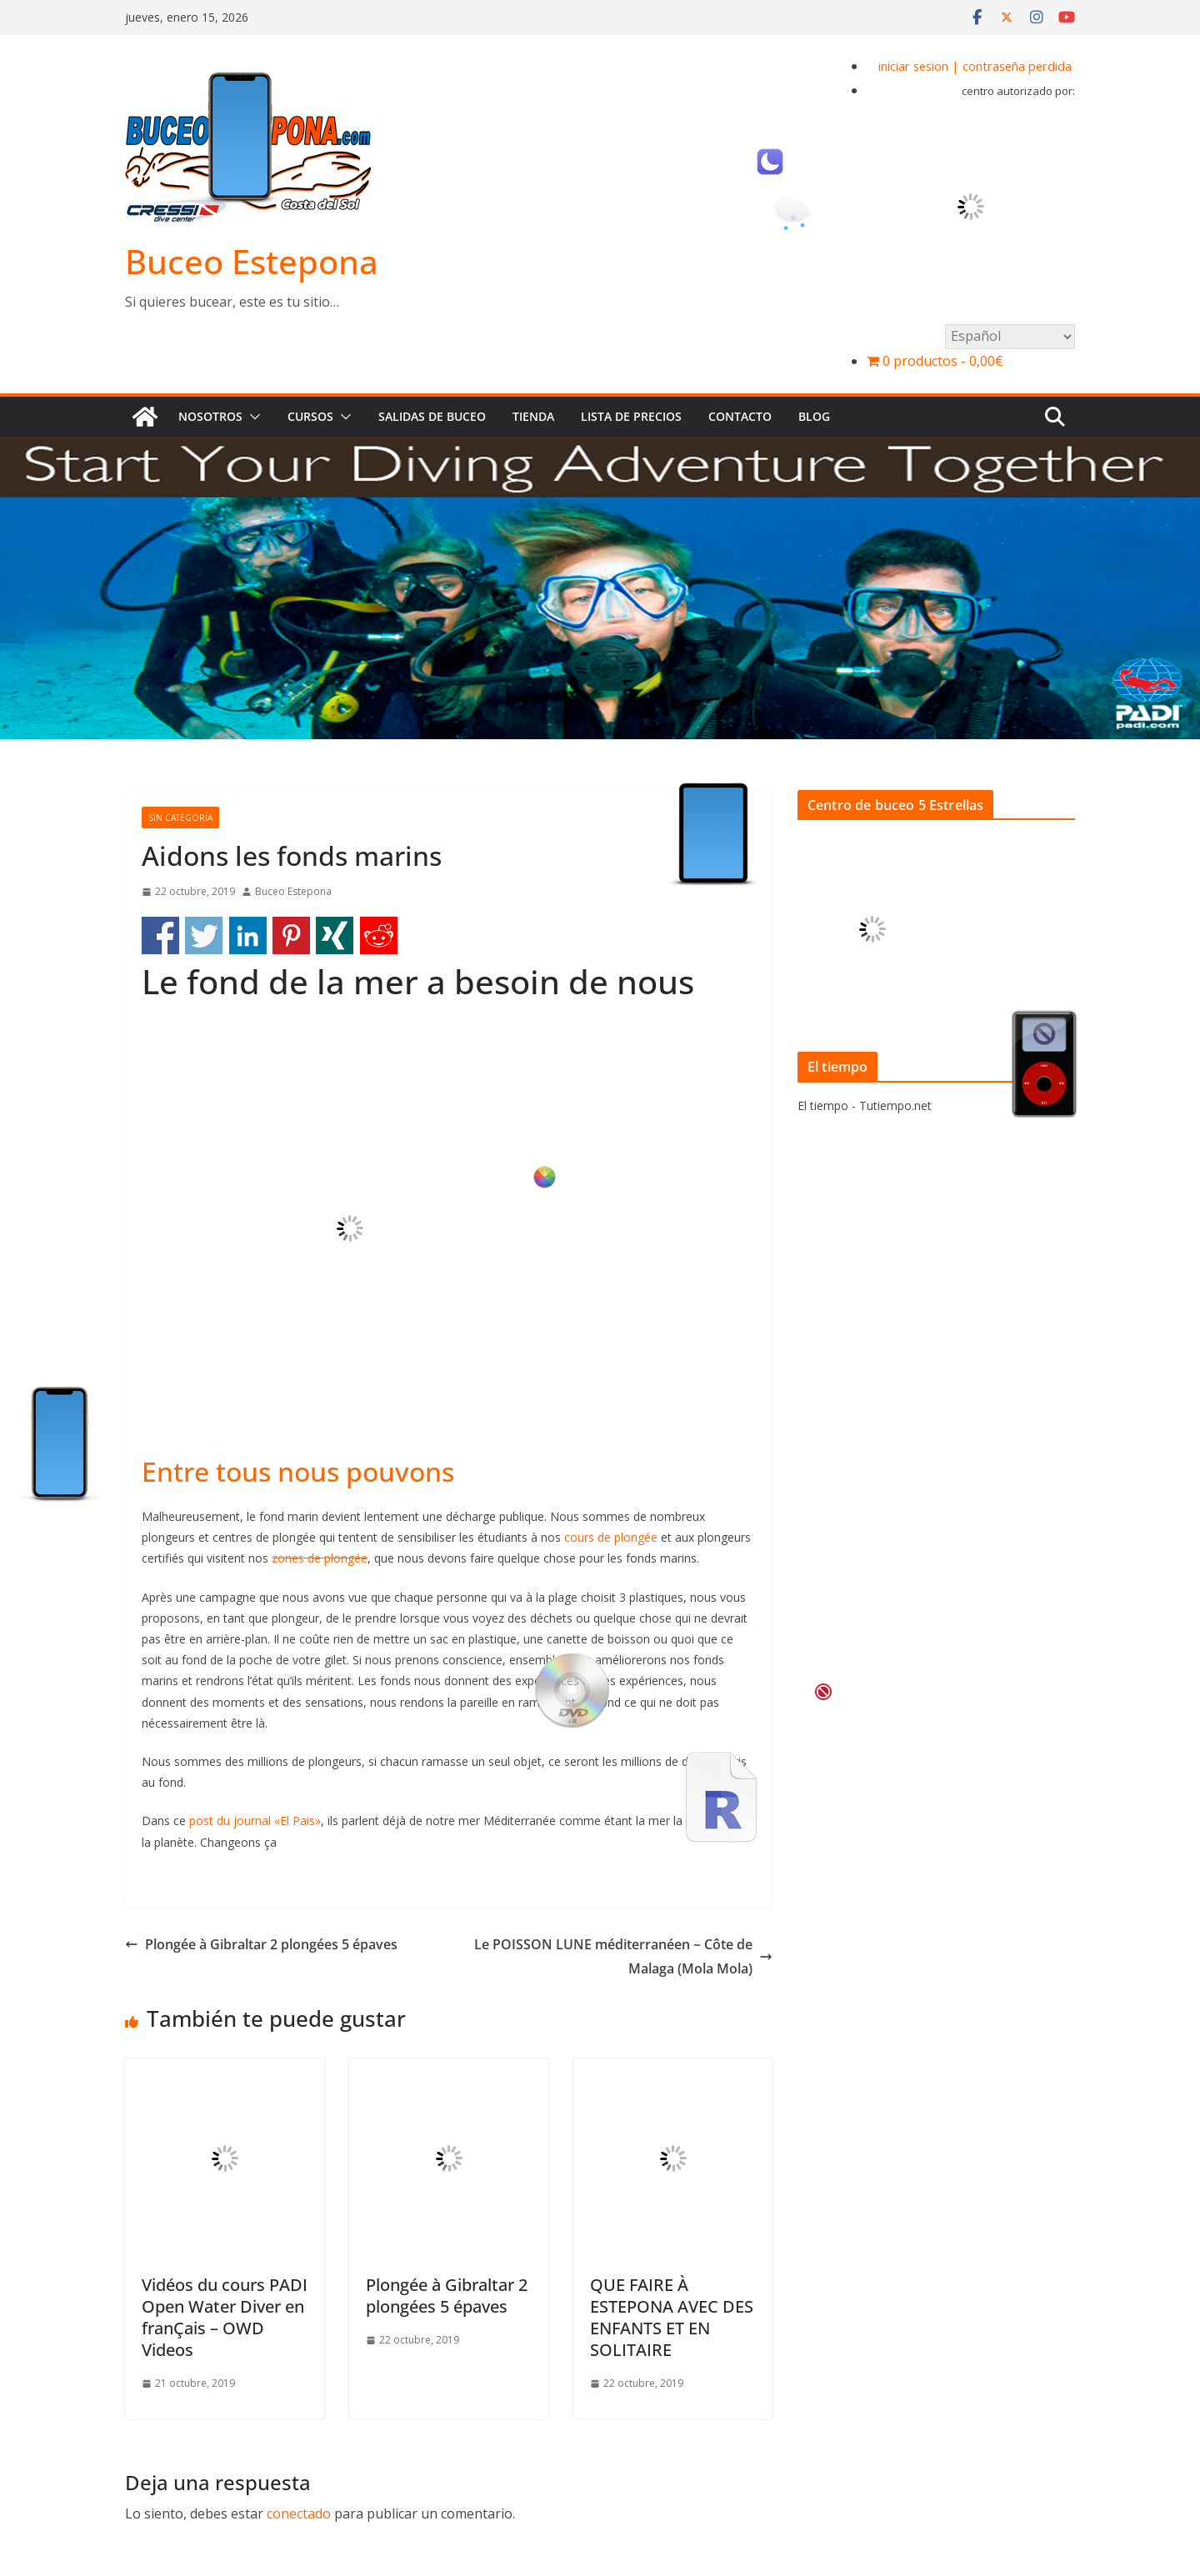  What do you see at coordinates (240, 138) in the screenshot?
I see `iPhone 11 Pro device icon` at bounding box center [240, 138].